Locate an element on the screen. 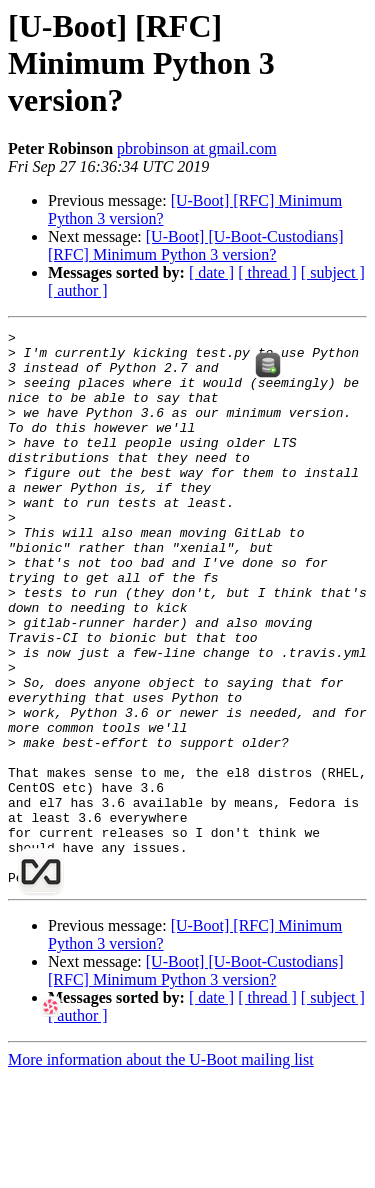 This screenshot has width=375, height=1188. open Oracle SQL Developer application is located at coordinates (268, 365).